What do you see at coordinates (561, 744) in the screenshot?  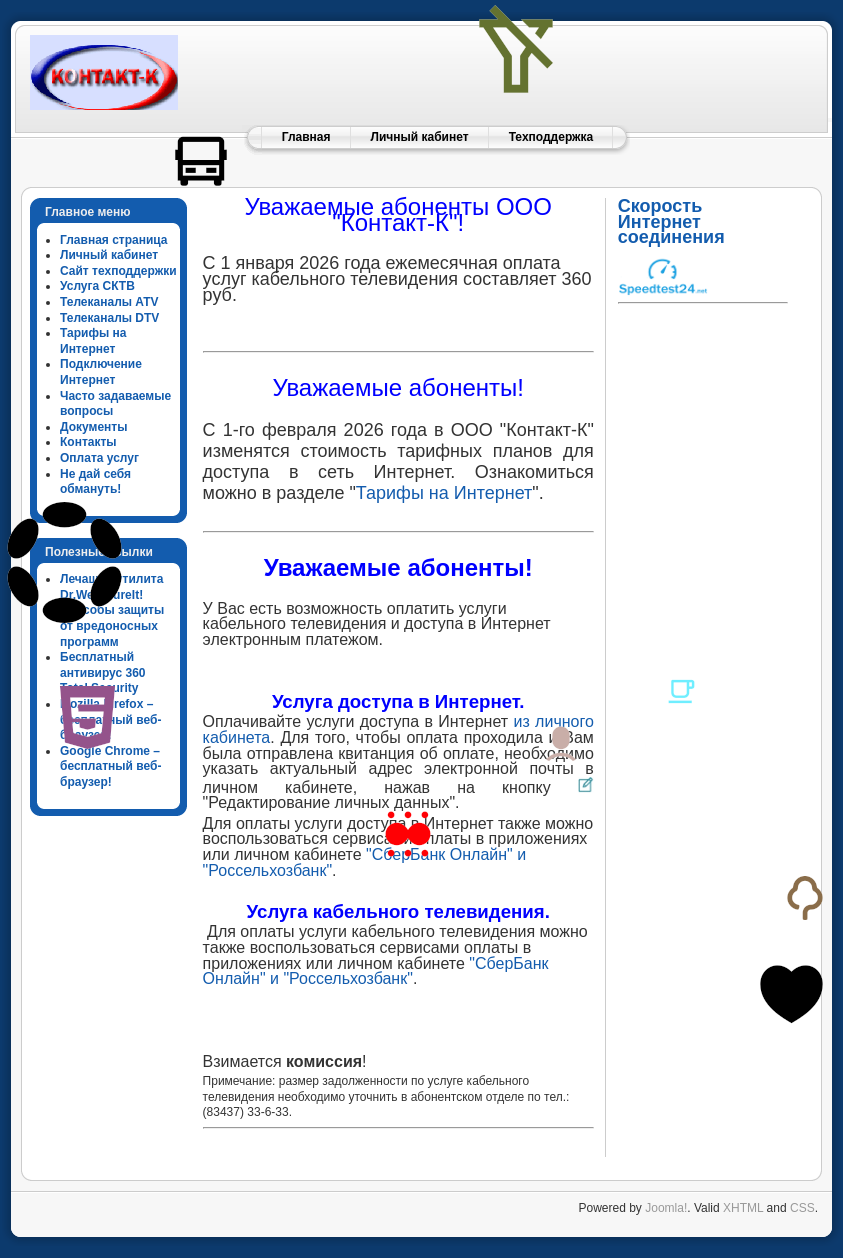 I see `view your profile` at bounding box center [561, 744].